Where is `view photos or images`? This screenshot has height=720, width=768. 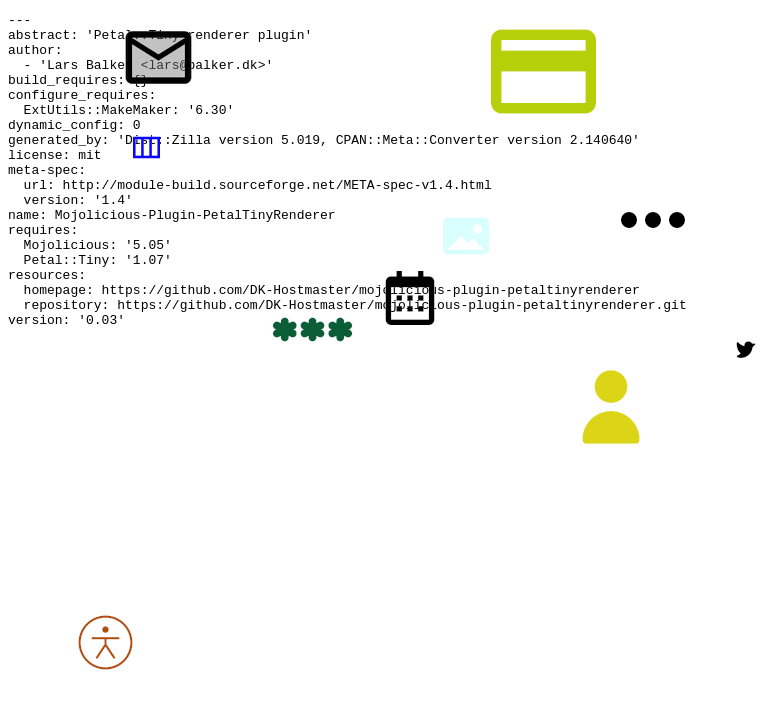
view photos or images is located at coordinates (466, 236).